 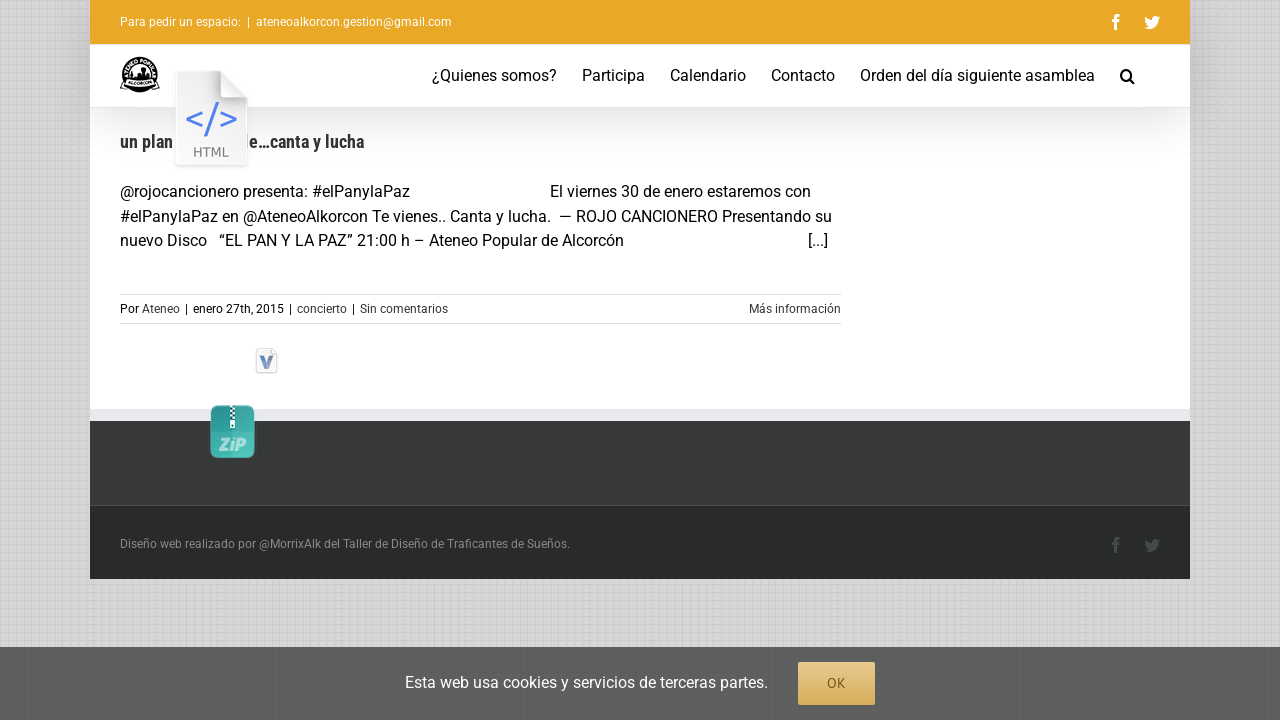 What do you see at coordinates (232, 431) in the screenshot?
I see `open a compressed zip archive` at bounding box center [232, 431].